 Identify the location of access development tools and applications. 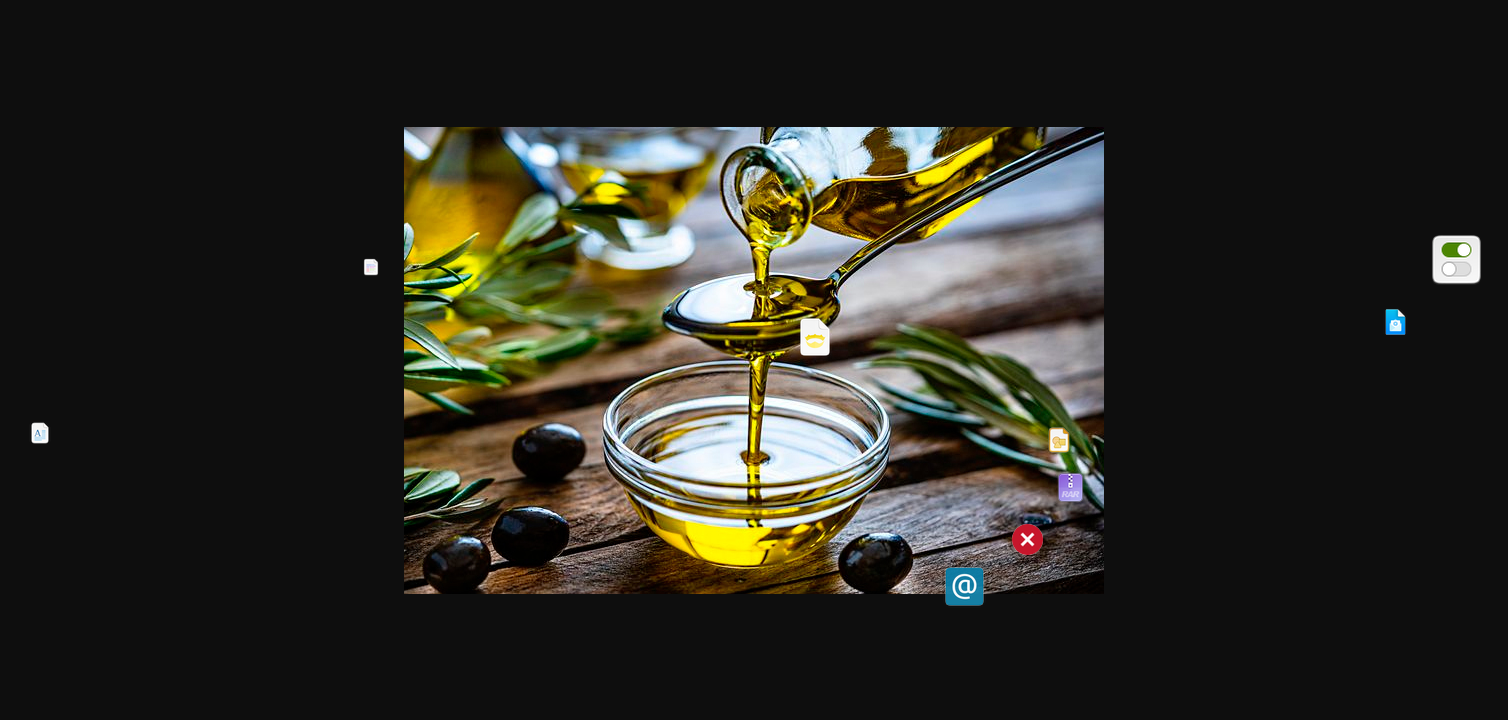
(371, 267).